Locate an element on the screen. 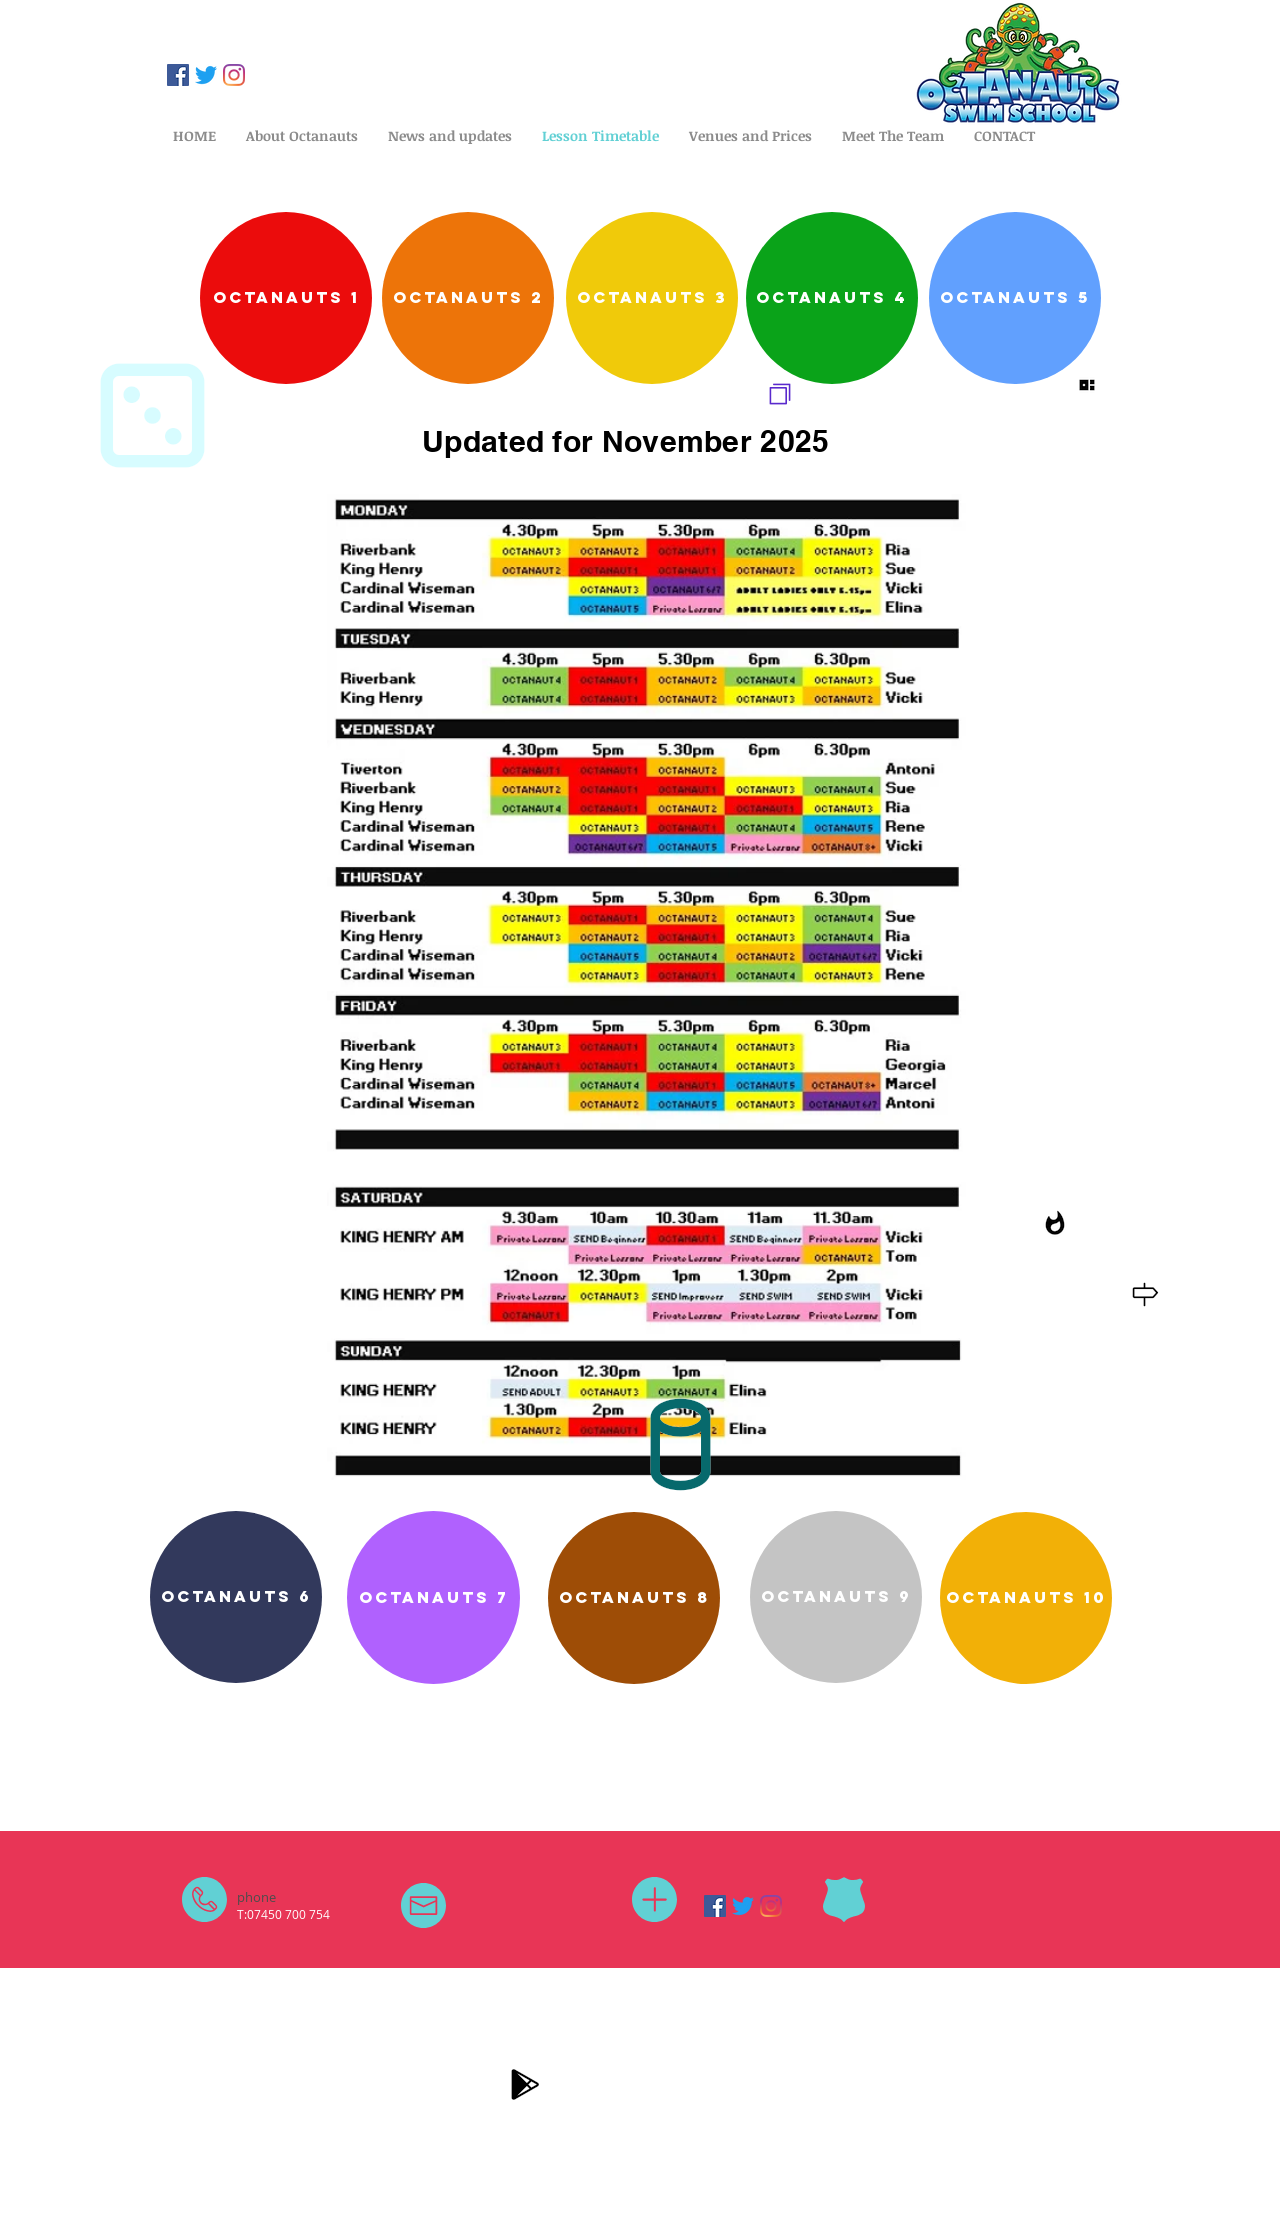 The height and width of the screenshot is (2225, 1280). open google play store is located at coordinates (522, 2084).